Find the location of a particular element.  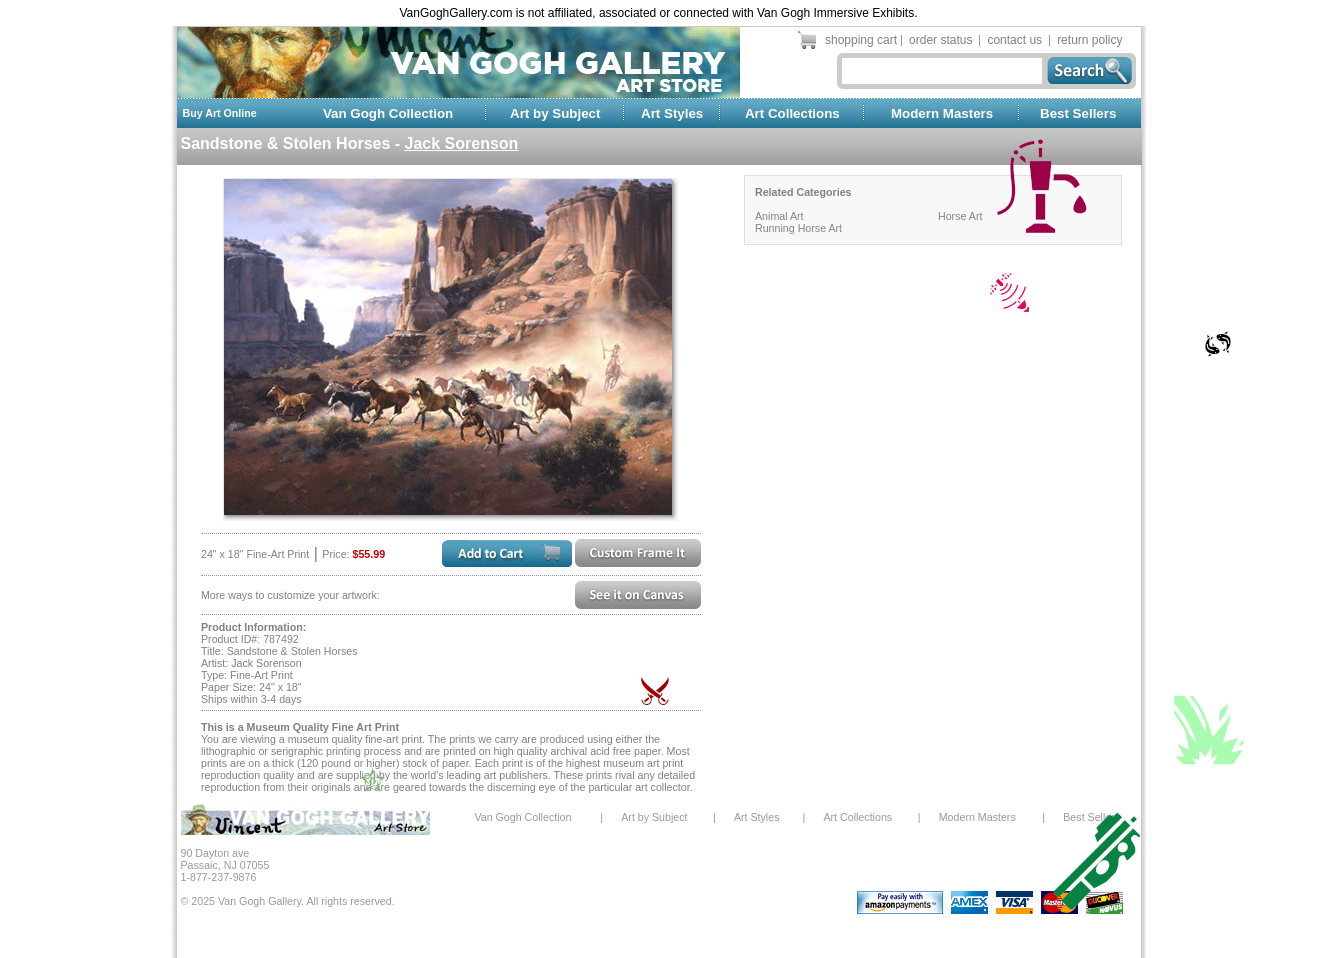

indicates a cursed or corrupted item status is located at coordinates (372, 780).